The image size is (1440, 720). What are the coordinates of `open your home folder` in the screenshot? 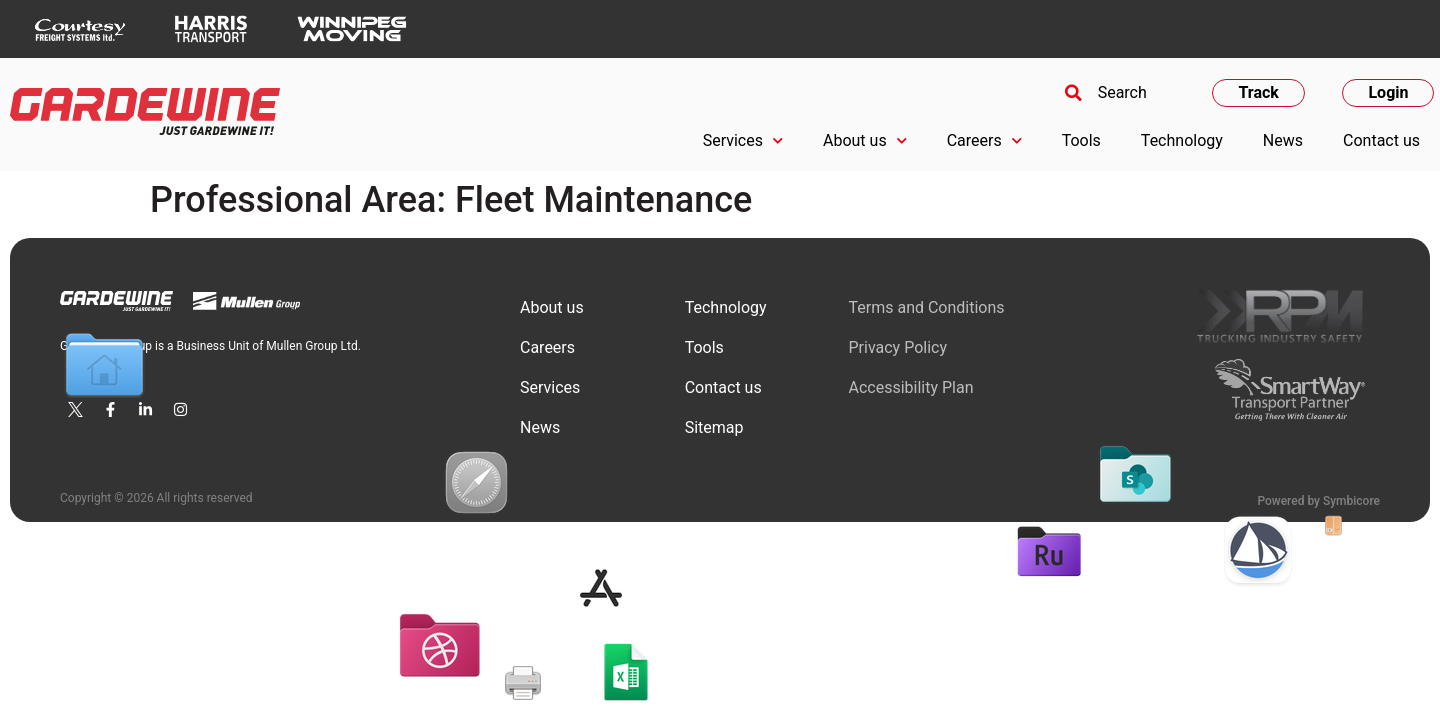 It's located at (104, 364).